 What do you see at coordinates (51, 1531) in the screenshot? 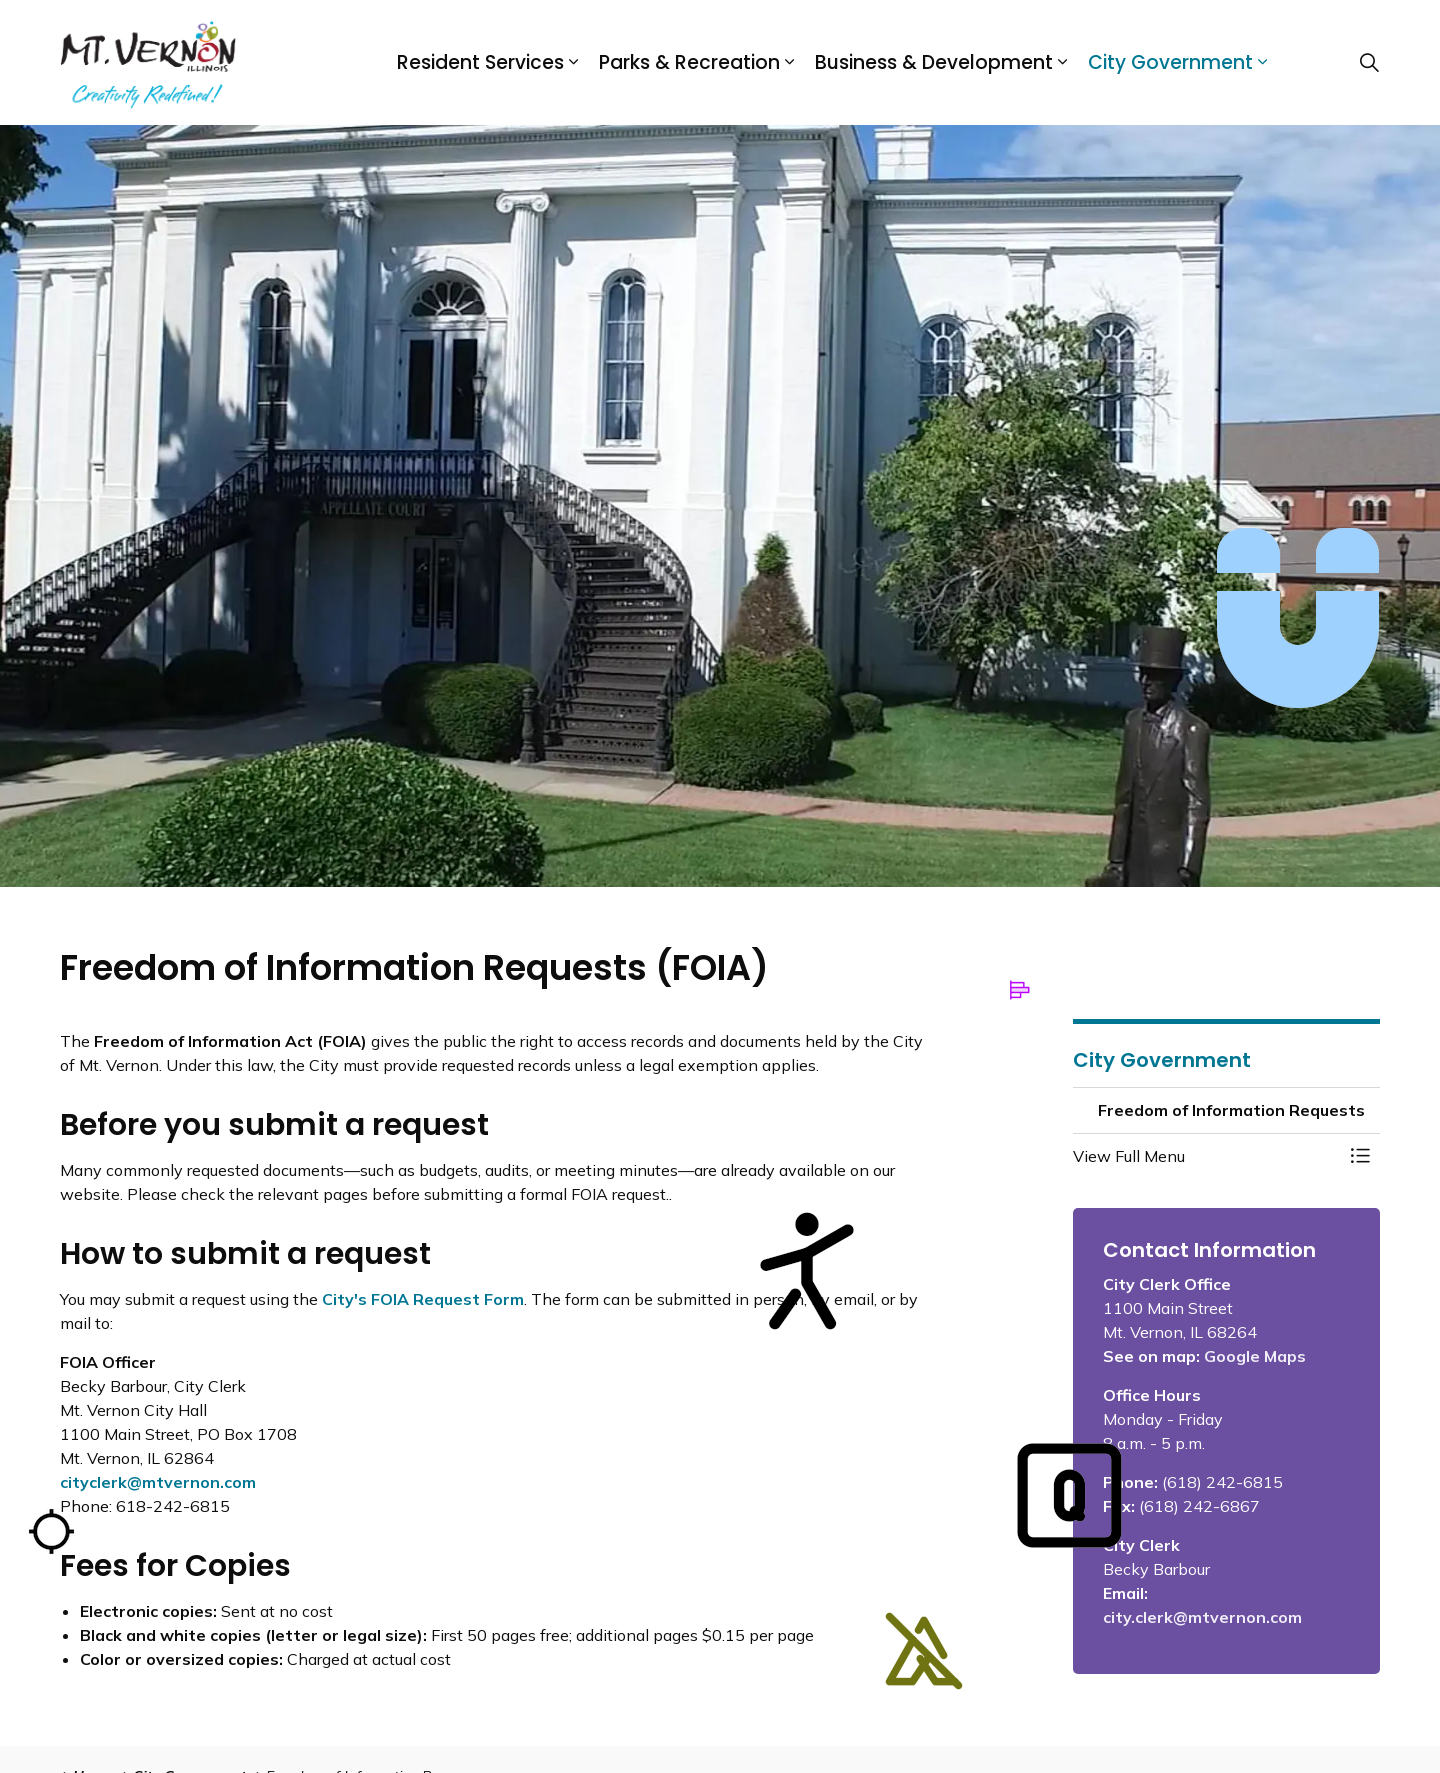
I see `searching for current location` at bounding box center [51, 1531].